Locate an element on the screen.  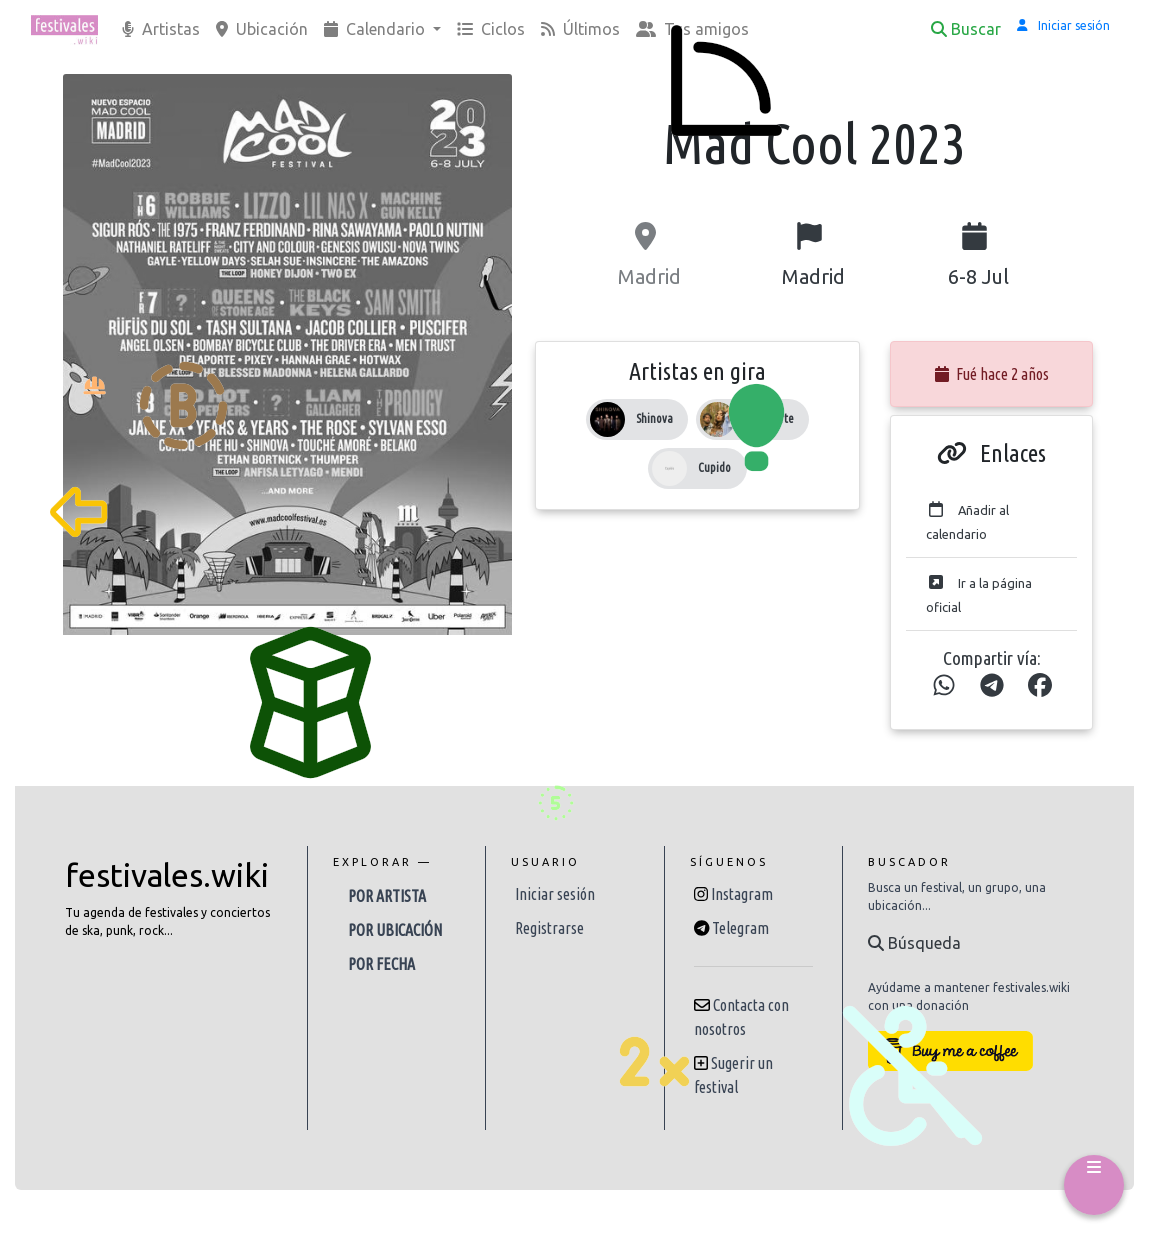
access construction or building projects is located at coordinates (94, 385).